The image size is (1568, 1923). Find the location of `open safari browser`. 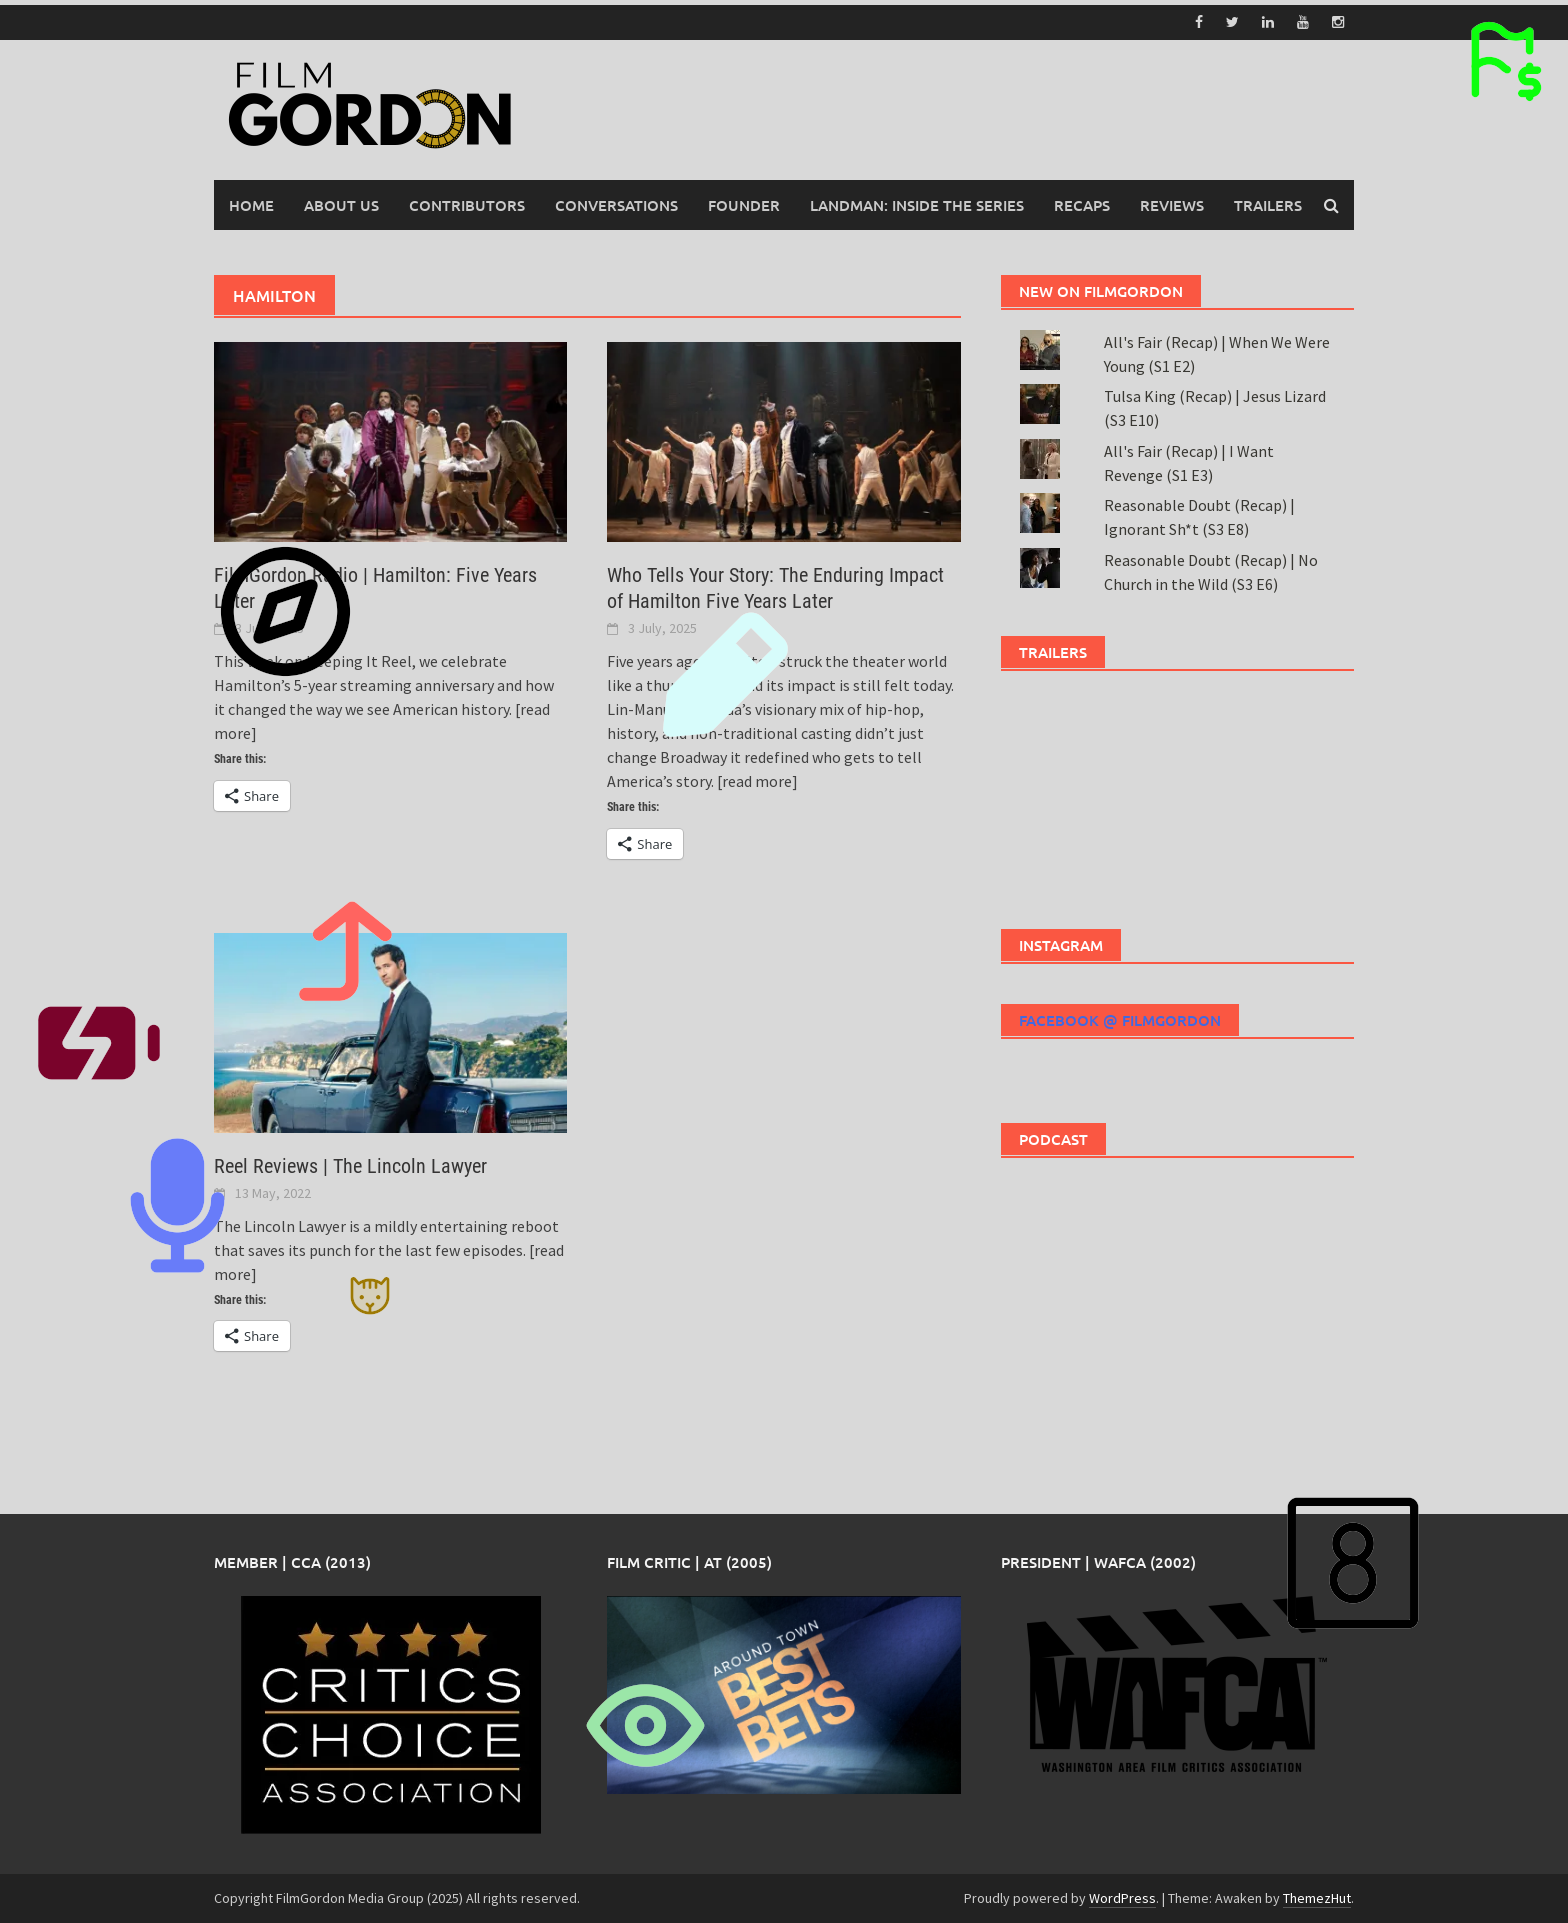

open safari browser is located at coordinates (285, 611).